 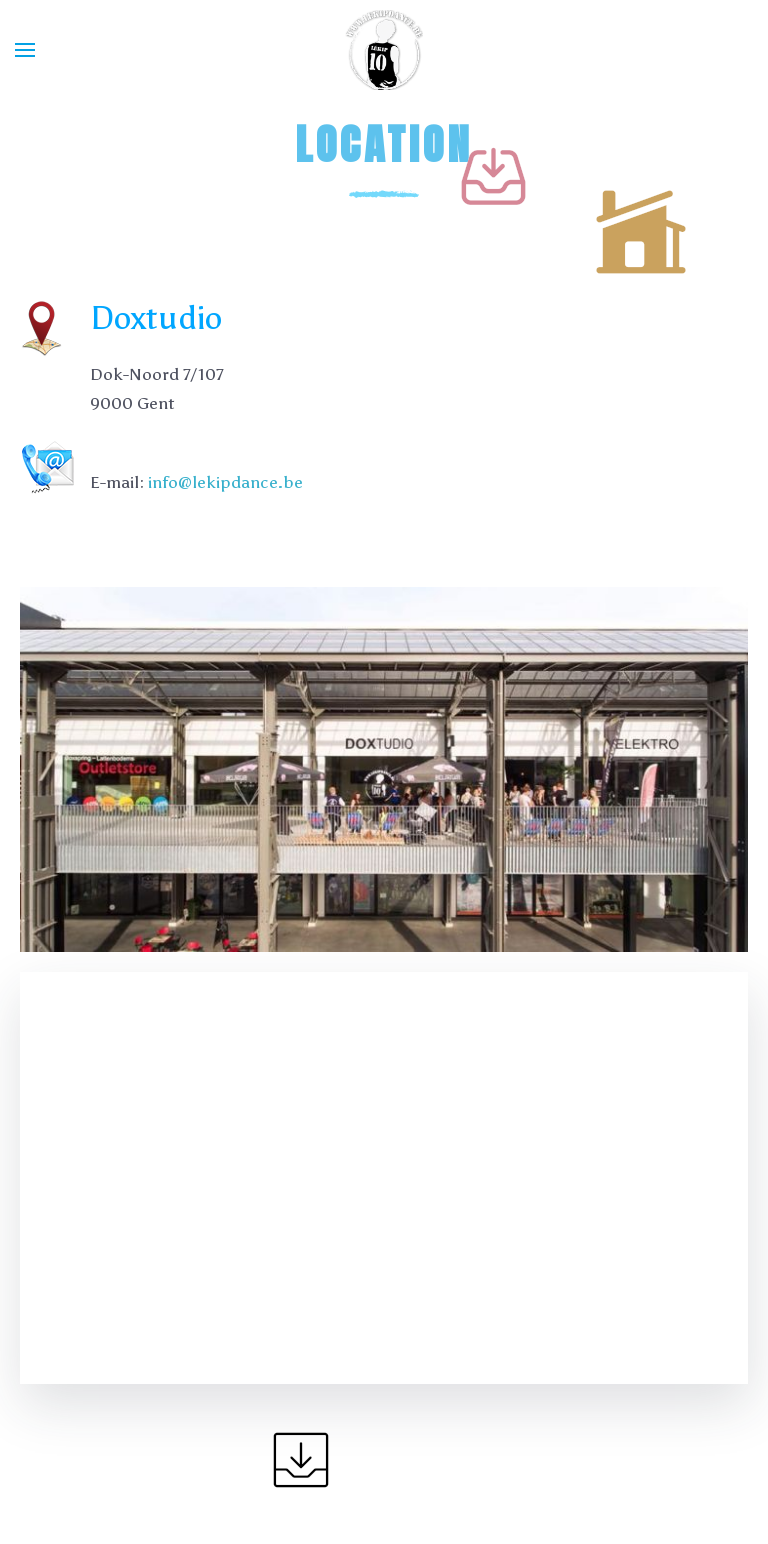 I want to click on download file to inbox or tray, so click(x=301, y=1460).